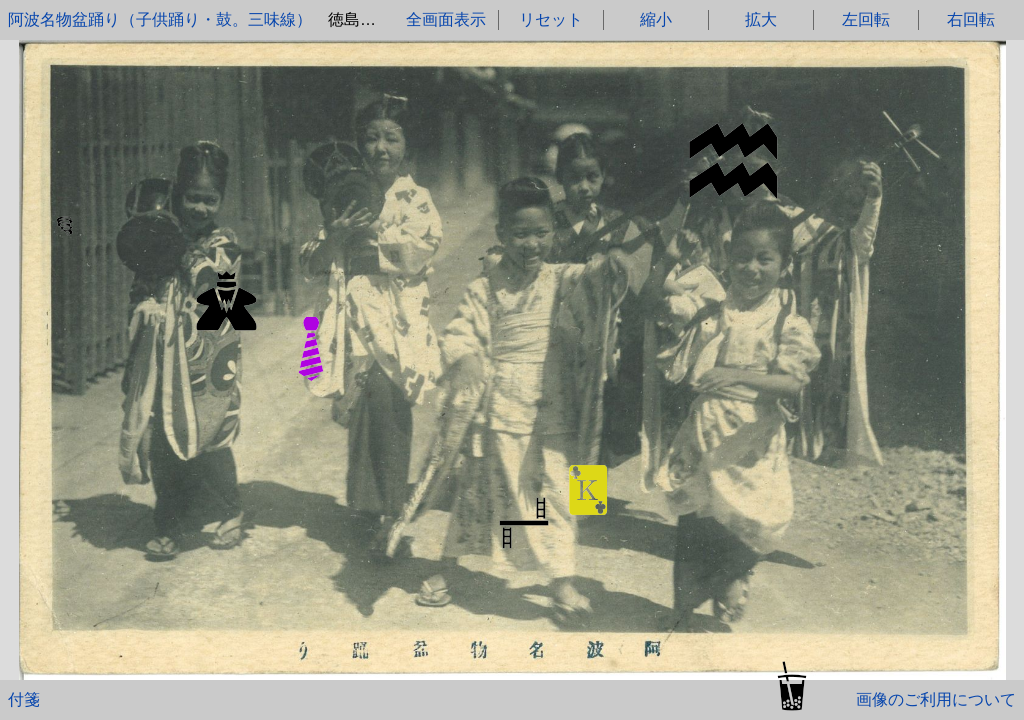 The width and height of the screenshot is (1024, 720). I want to click on order bubble tea or boba drinks, so click(792, 686).